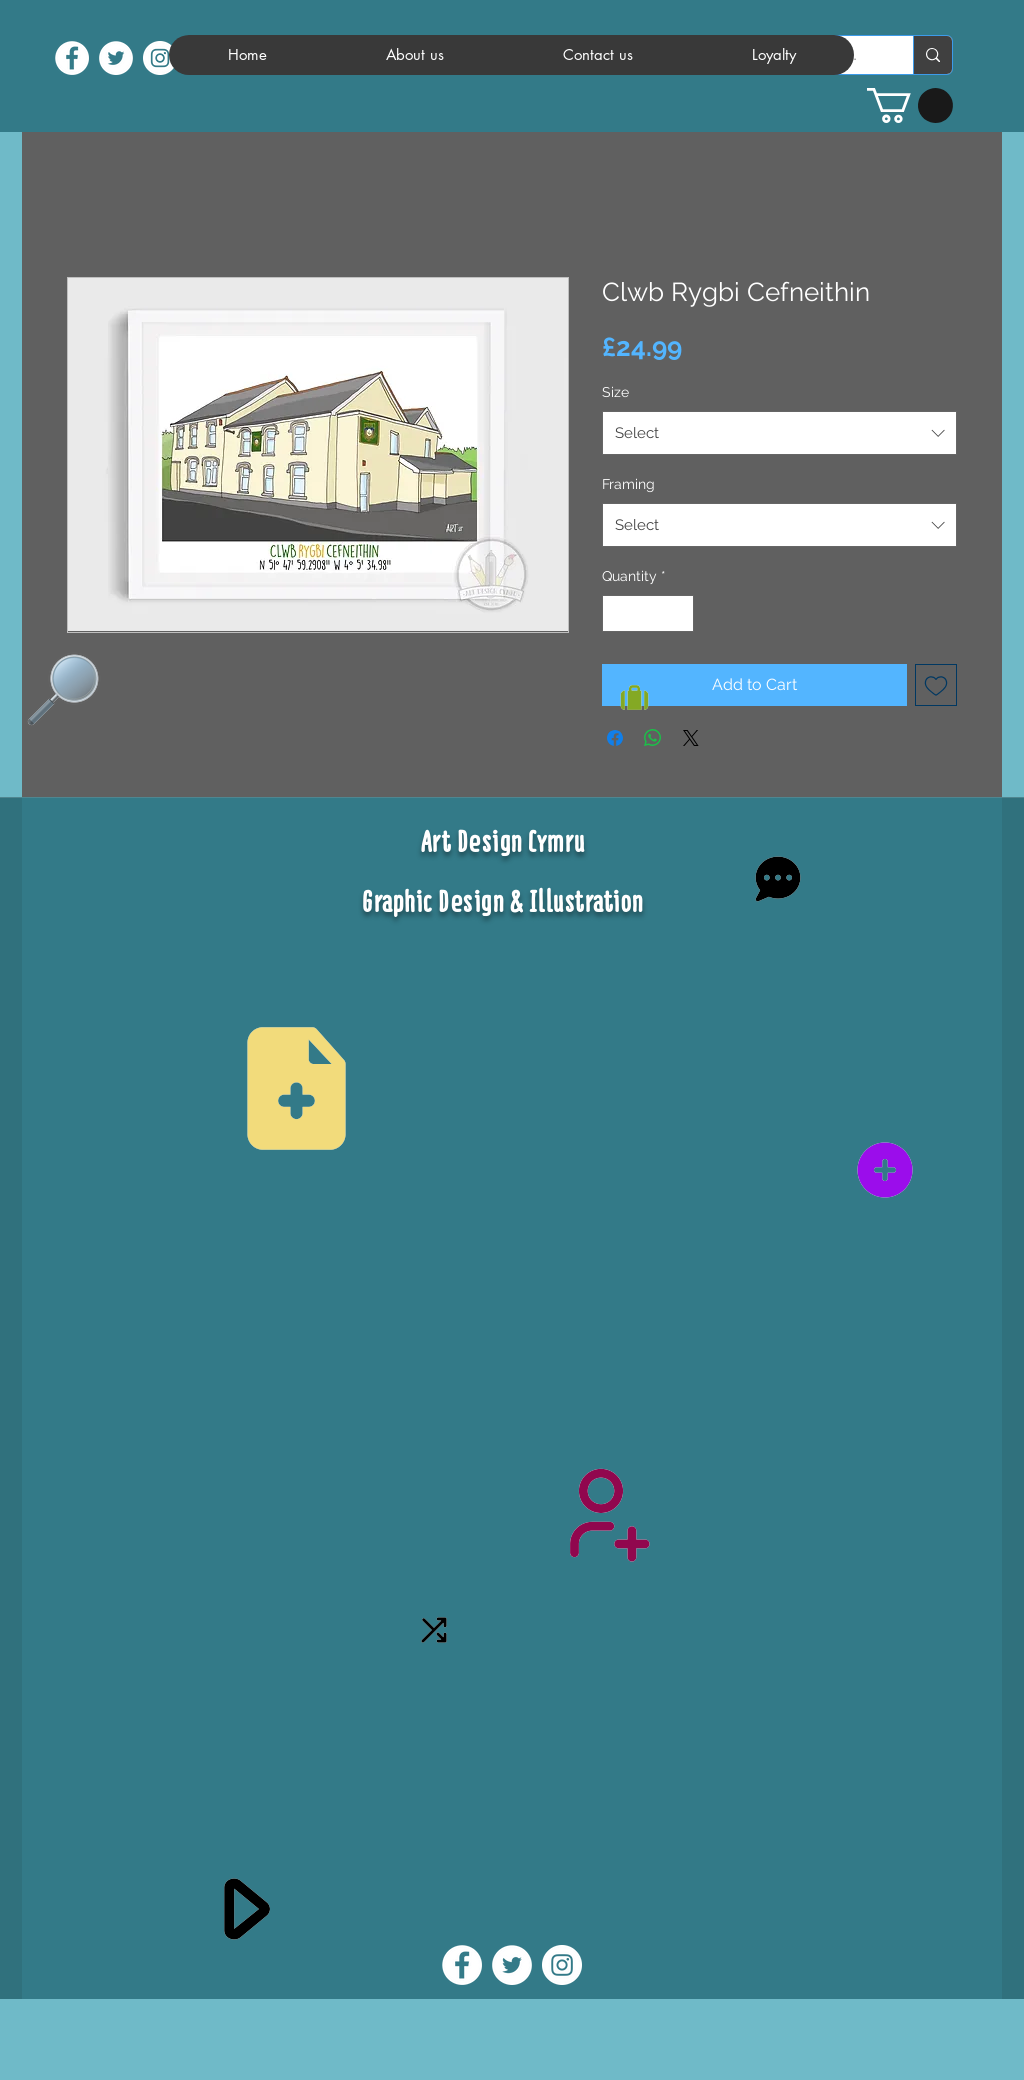  I want to click on search for content or files, so click(64, 688).